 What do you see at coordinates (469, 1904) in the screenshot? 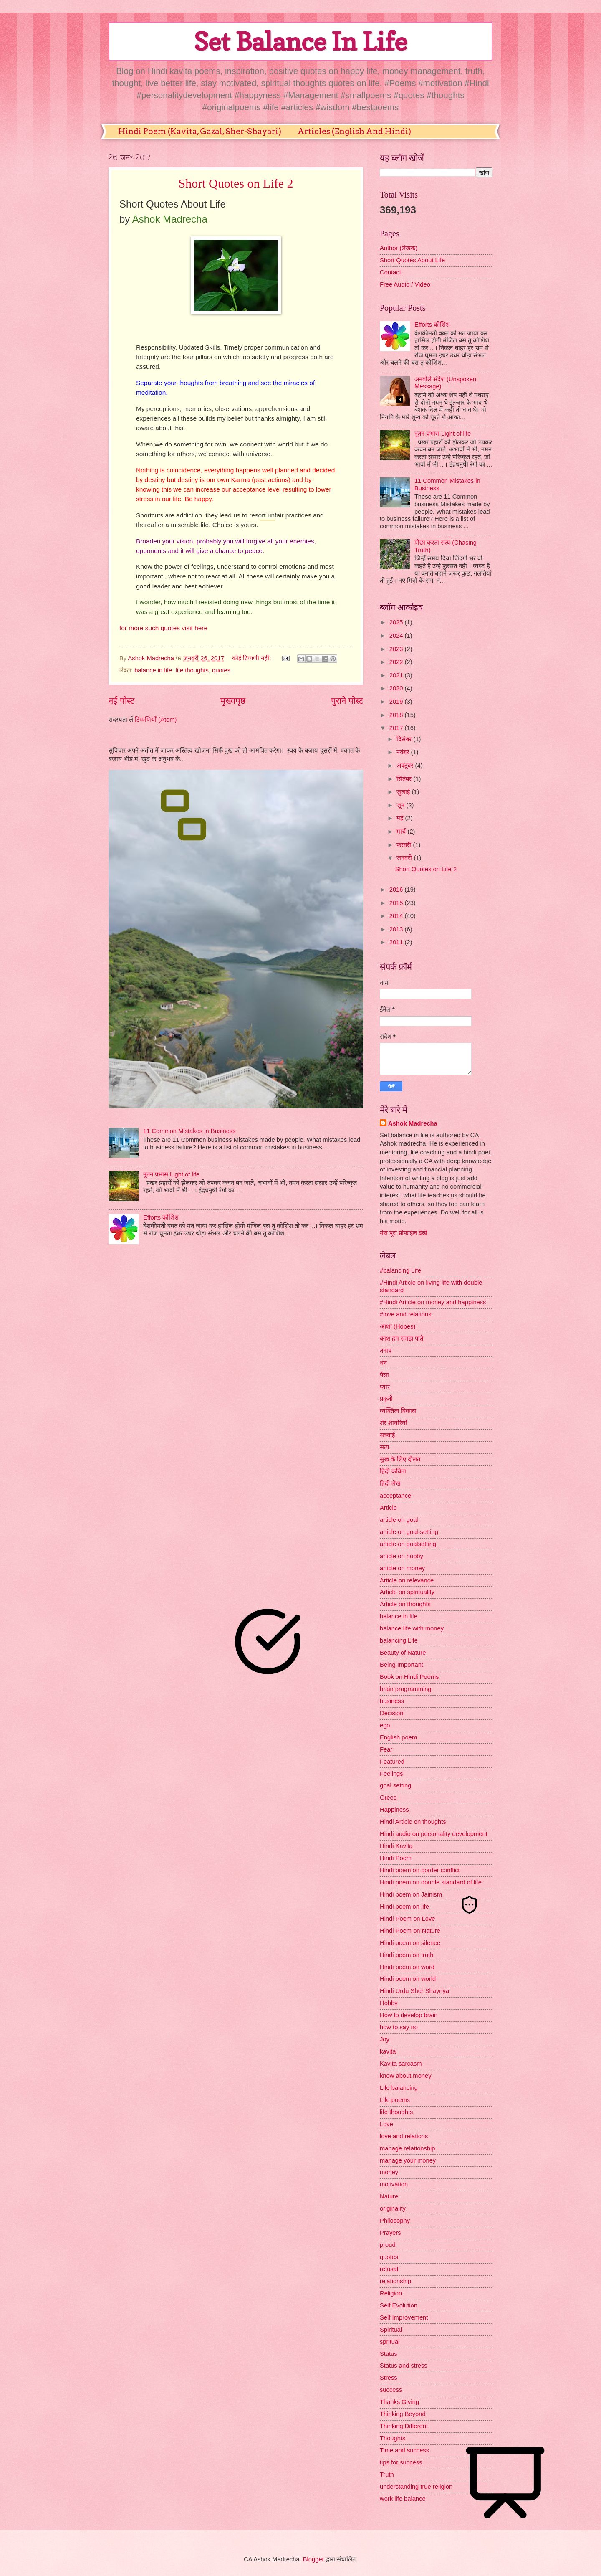
I see `security settings in progress` at bounding box center [469, 1904].